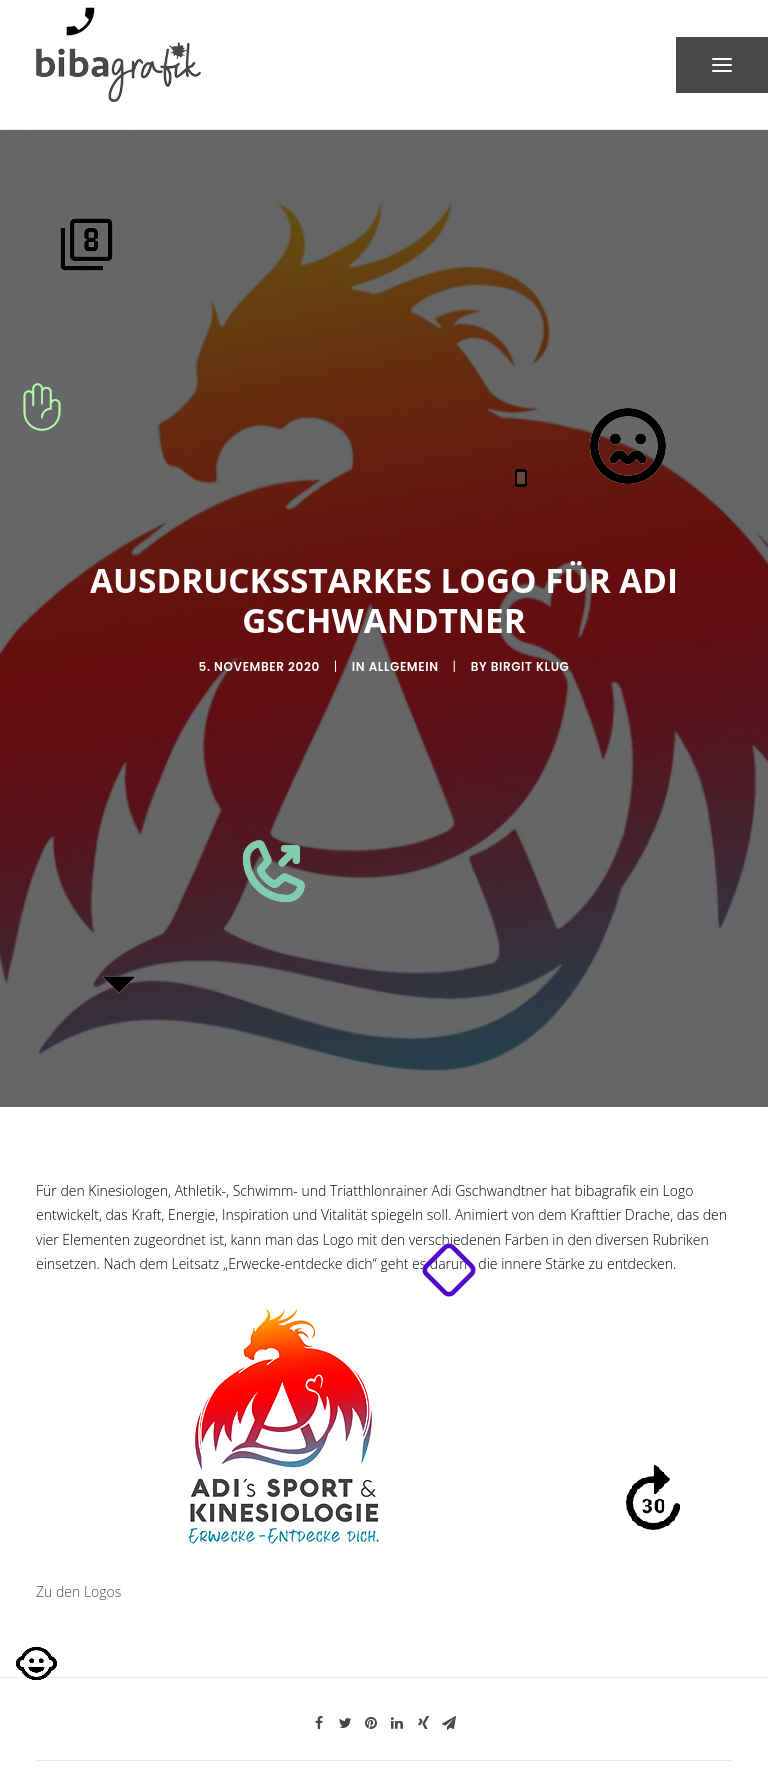 The image size is (768, 1772). Describe the element at coordinates (449, 1270) in the screenshot. I see `indicates premium or VIP membership status` at that location.